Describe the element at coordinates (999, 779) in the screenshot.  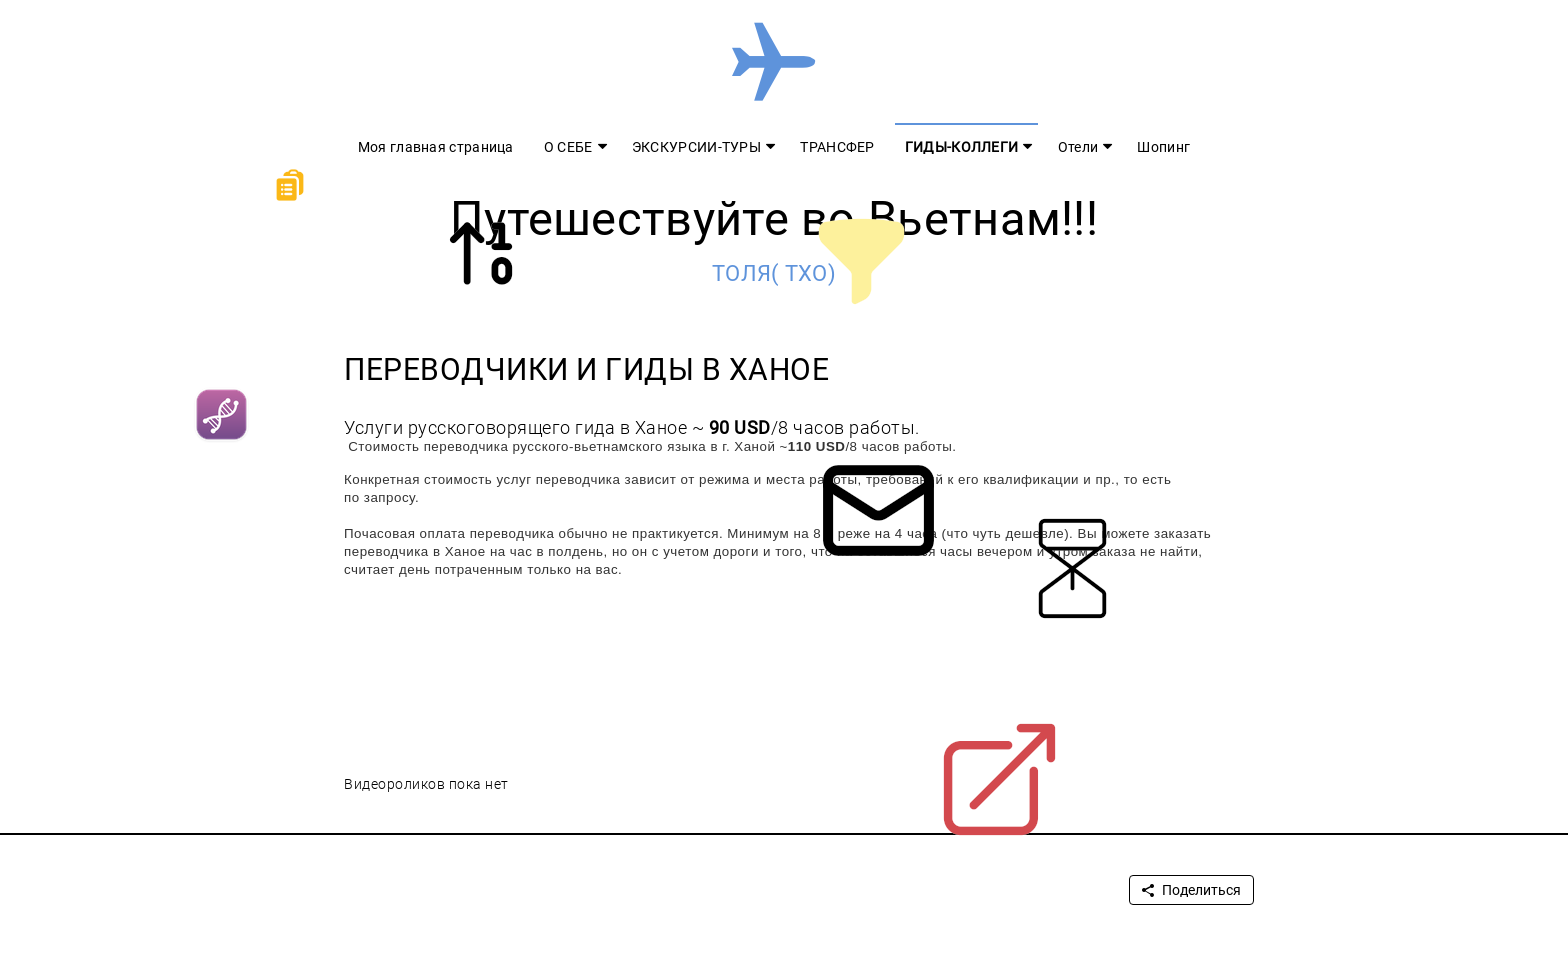
I see `open link in a new tab or window` at that location.